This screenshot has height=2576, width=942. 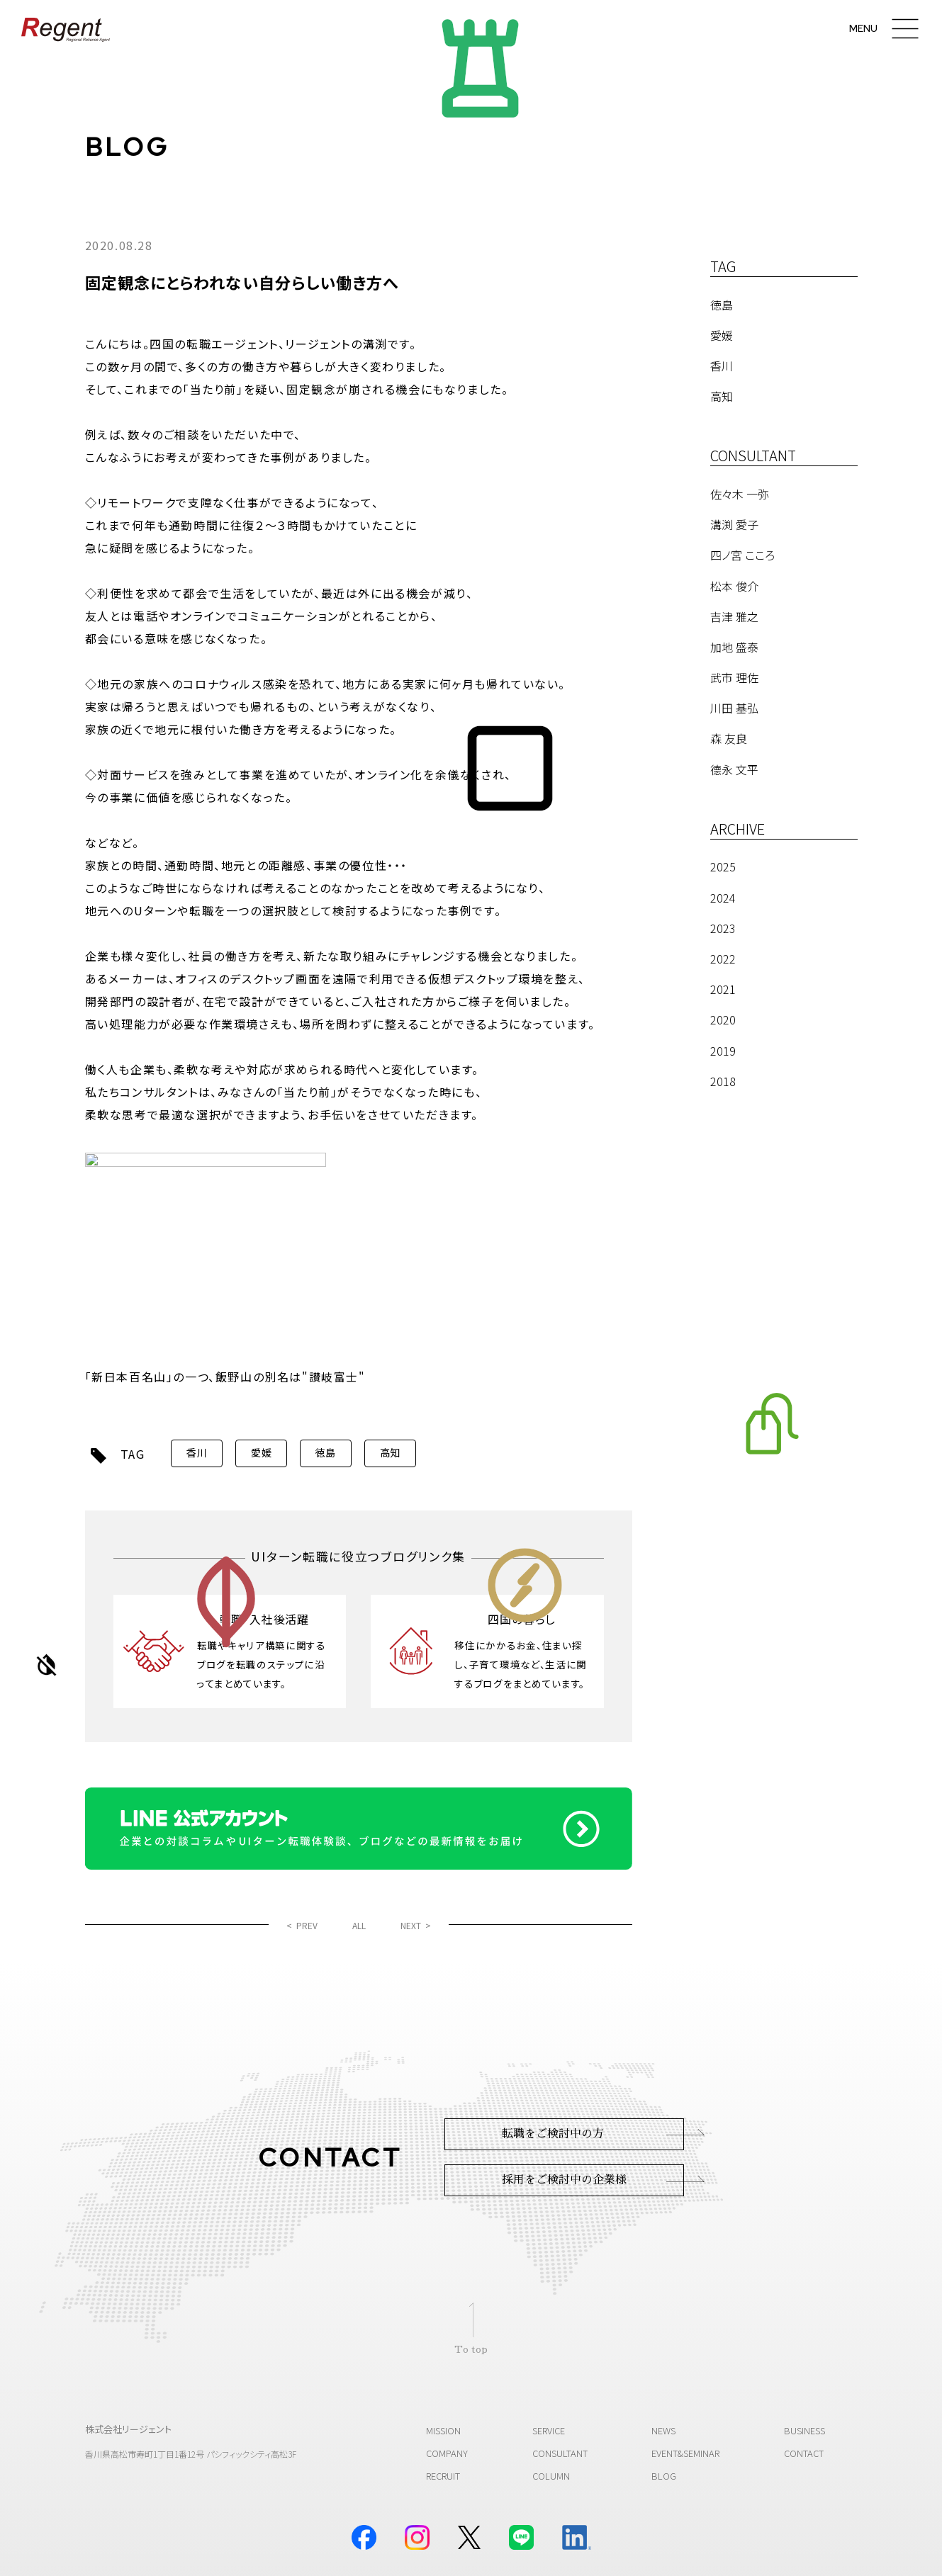 I want to click on play chess or access chess game, so click(x=480, y=68).